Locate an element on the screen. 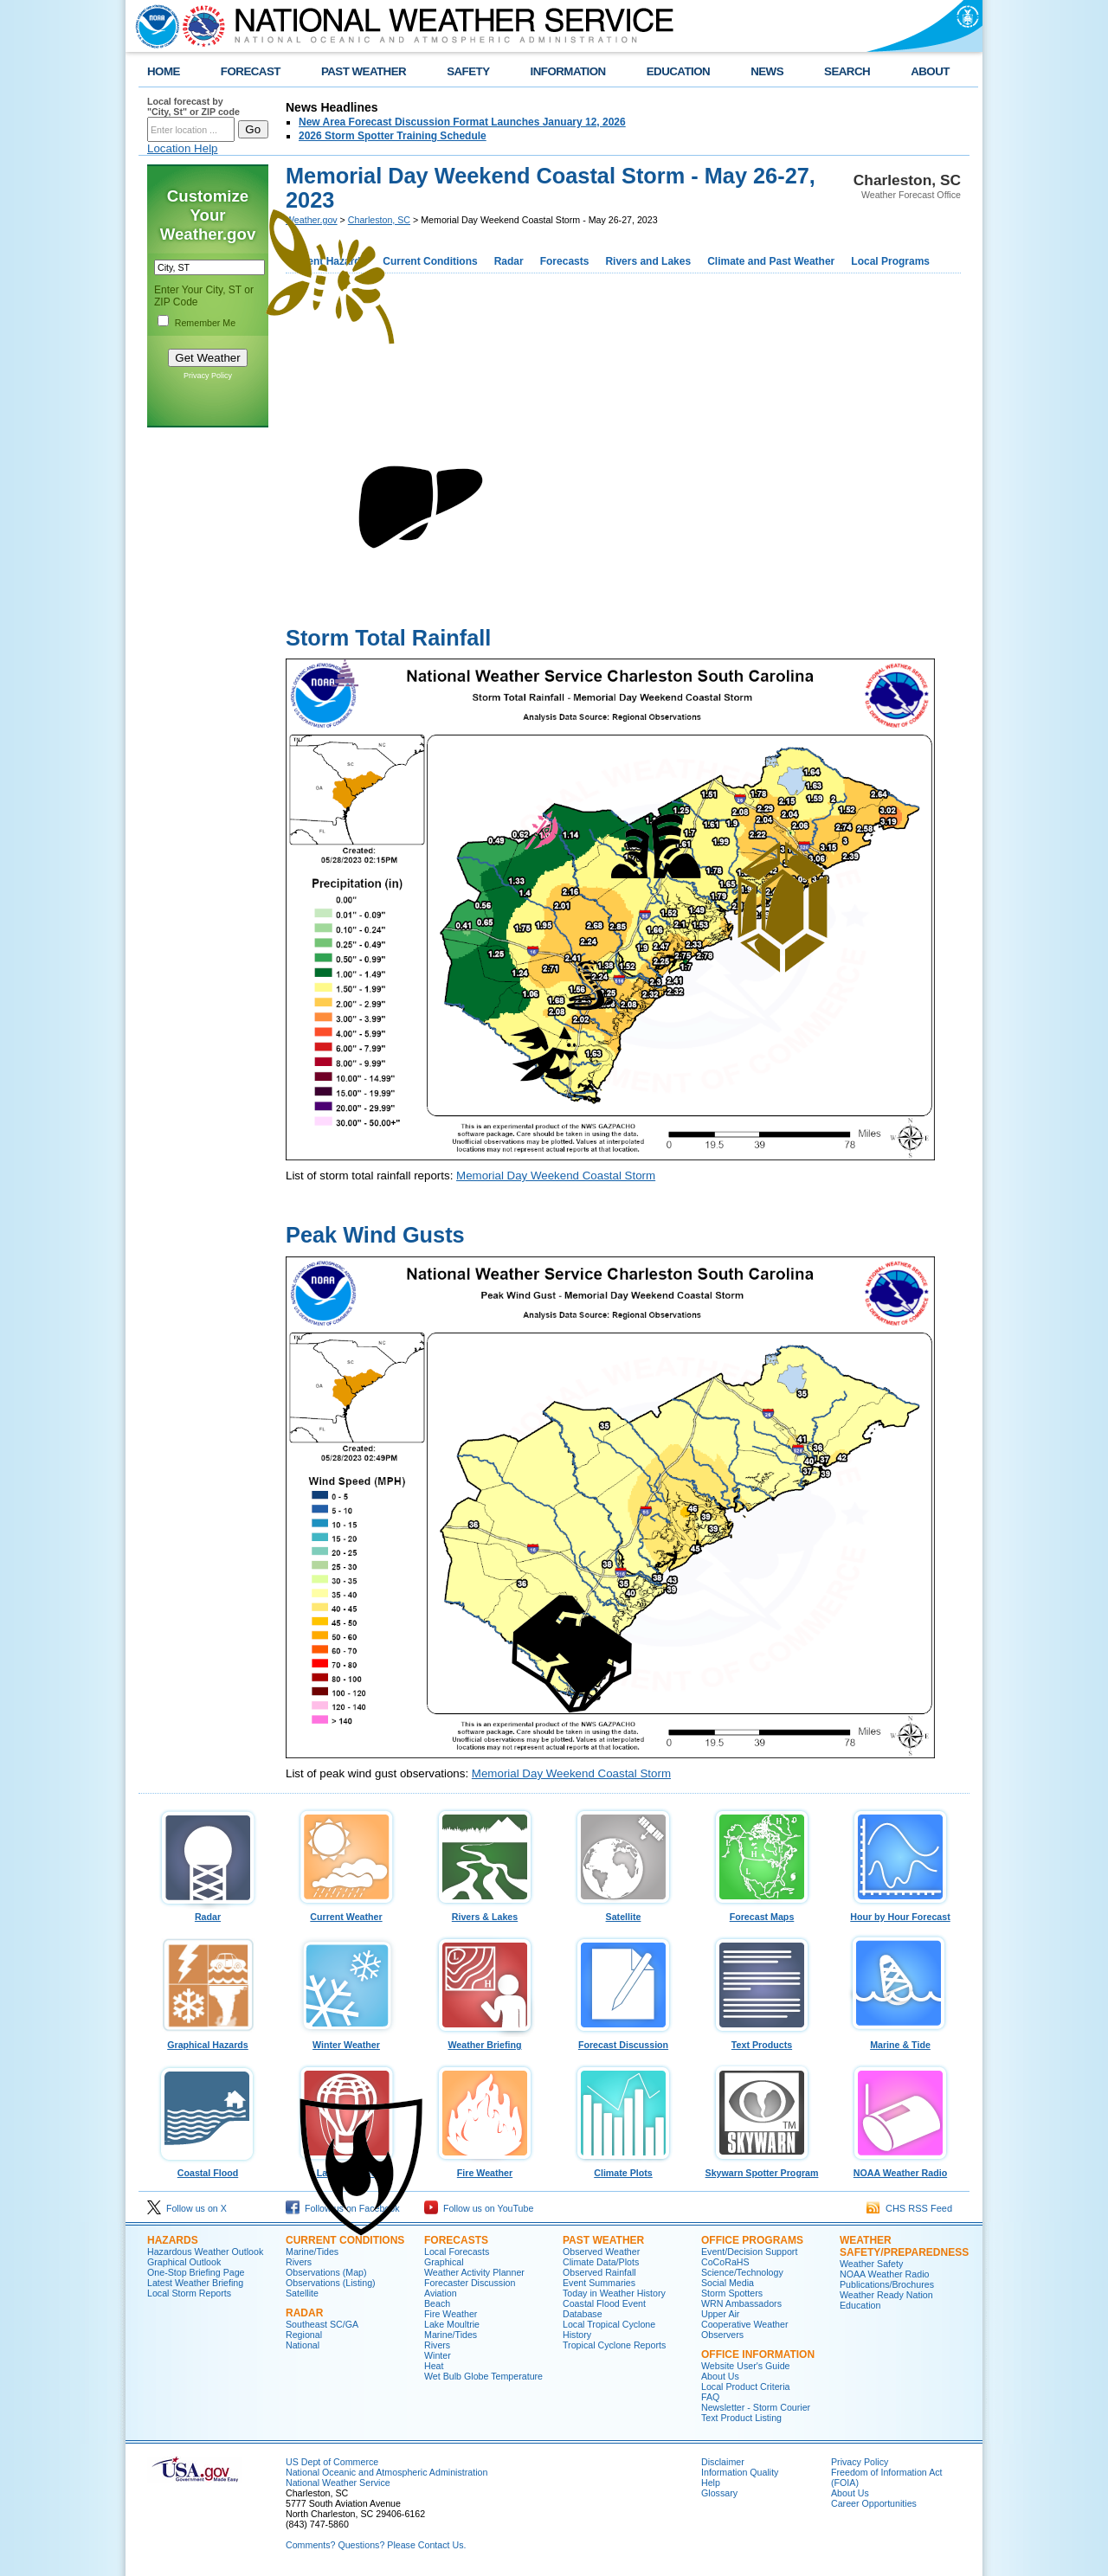  collect or spend in-game currency is located at coordinates (783, 907).